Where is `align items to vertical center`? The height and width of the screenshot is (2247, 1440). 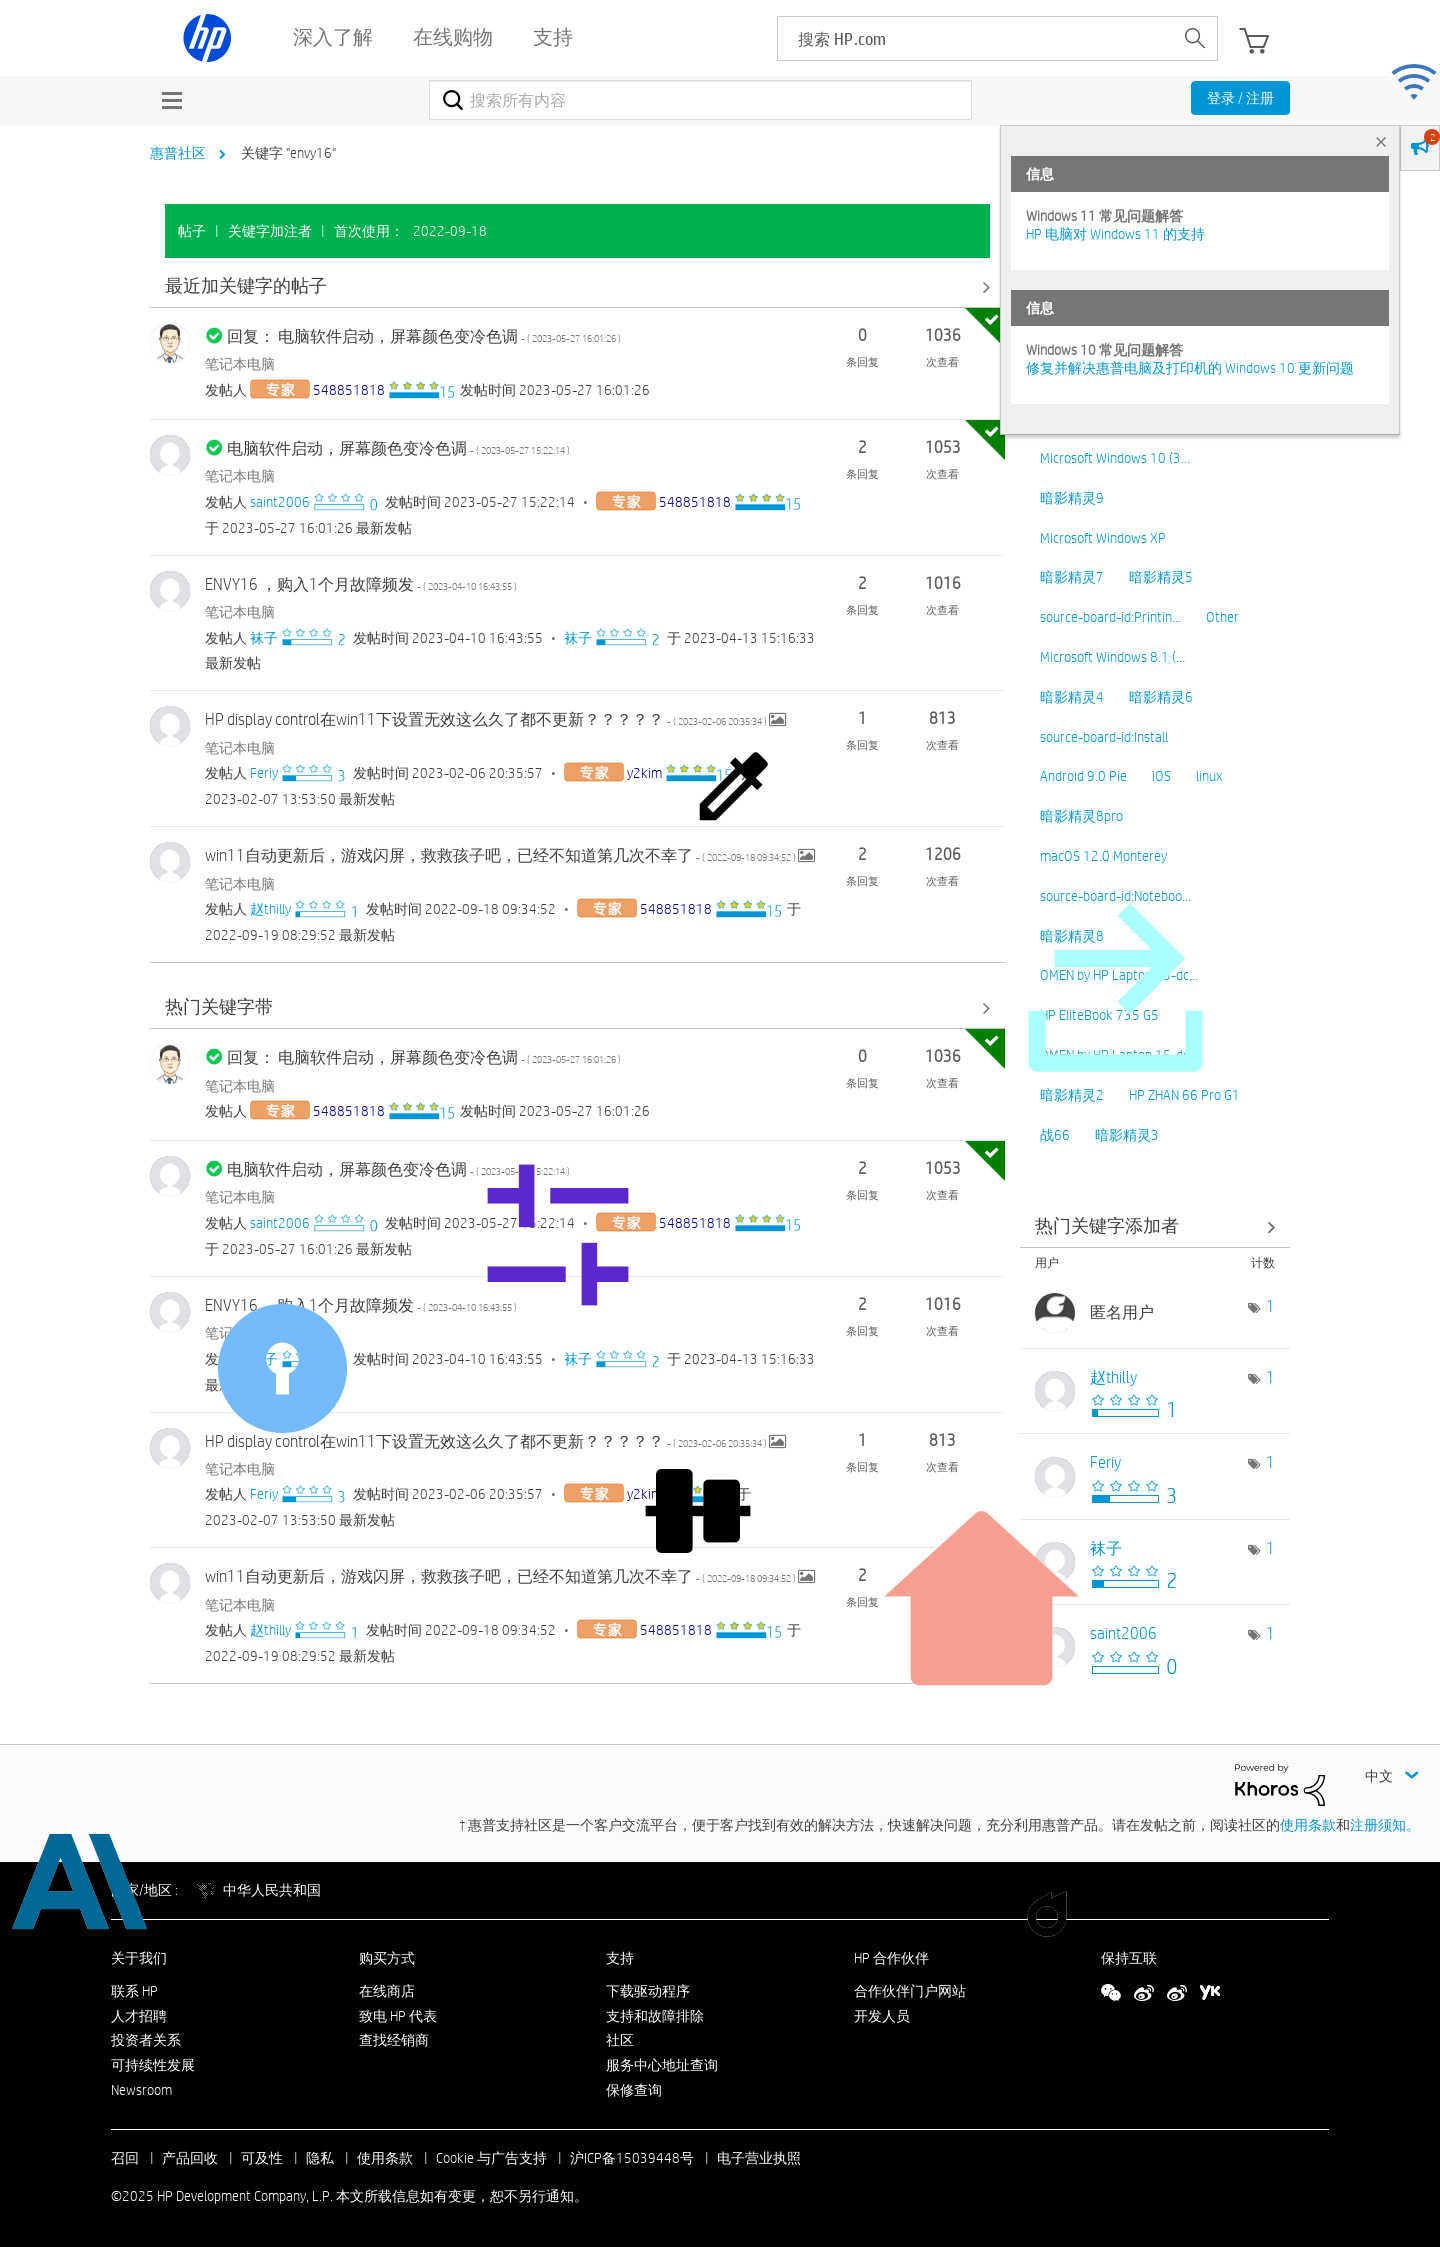 align items to vertical center is located at coordinates (698, 1511).